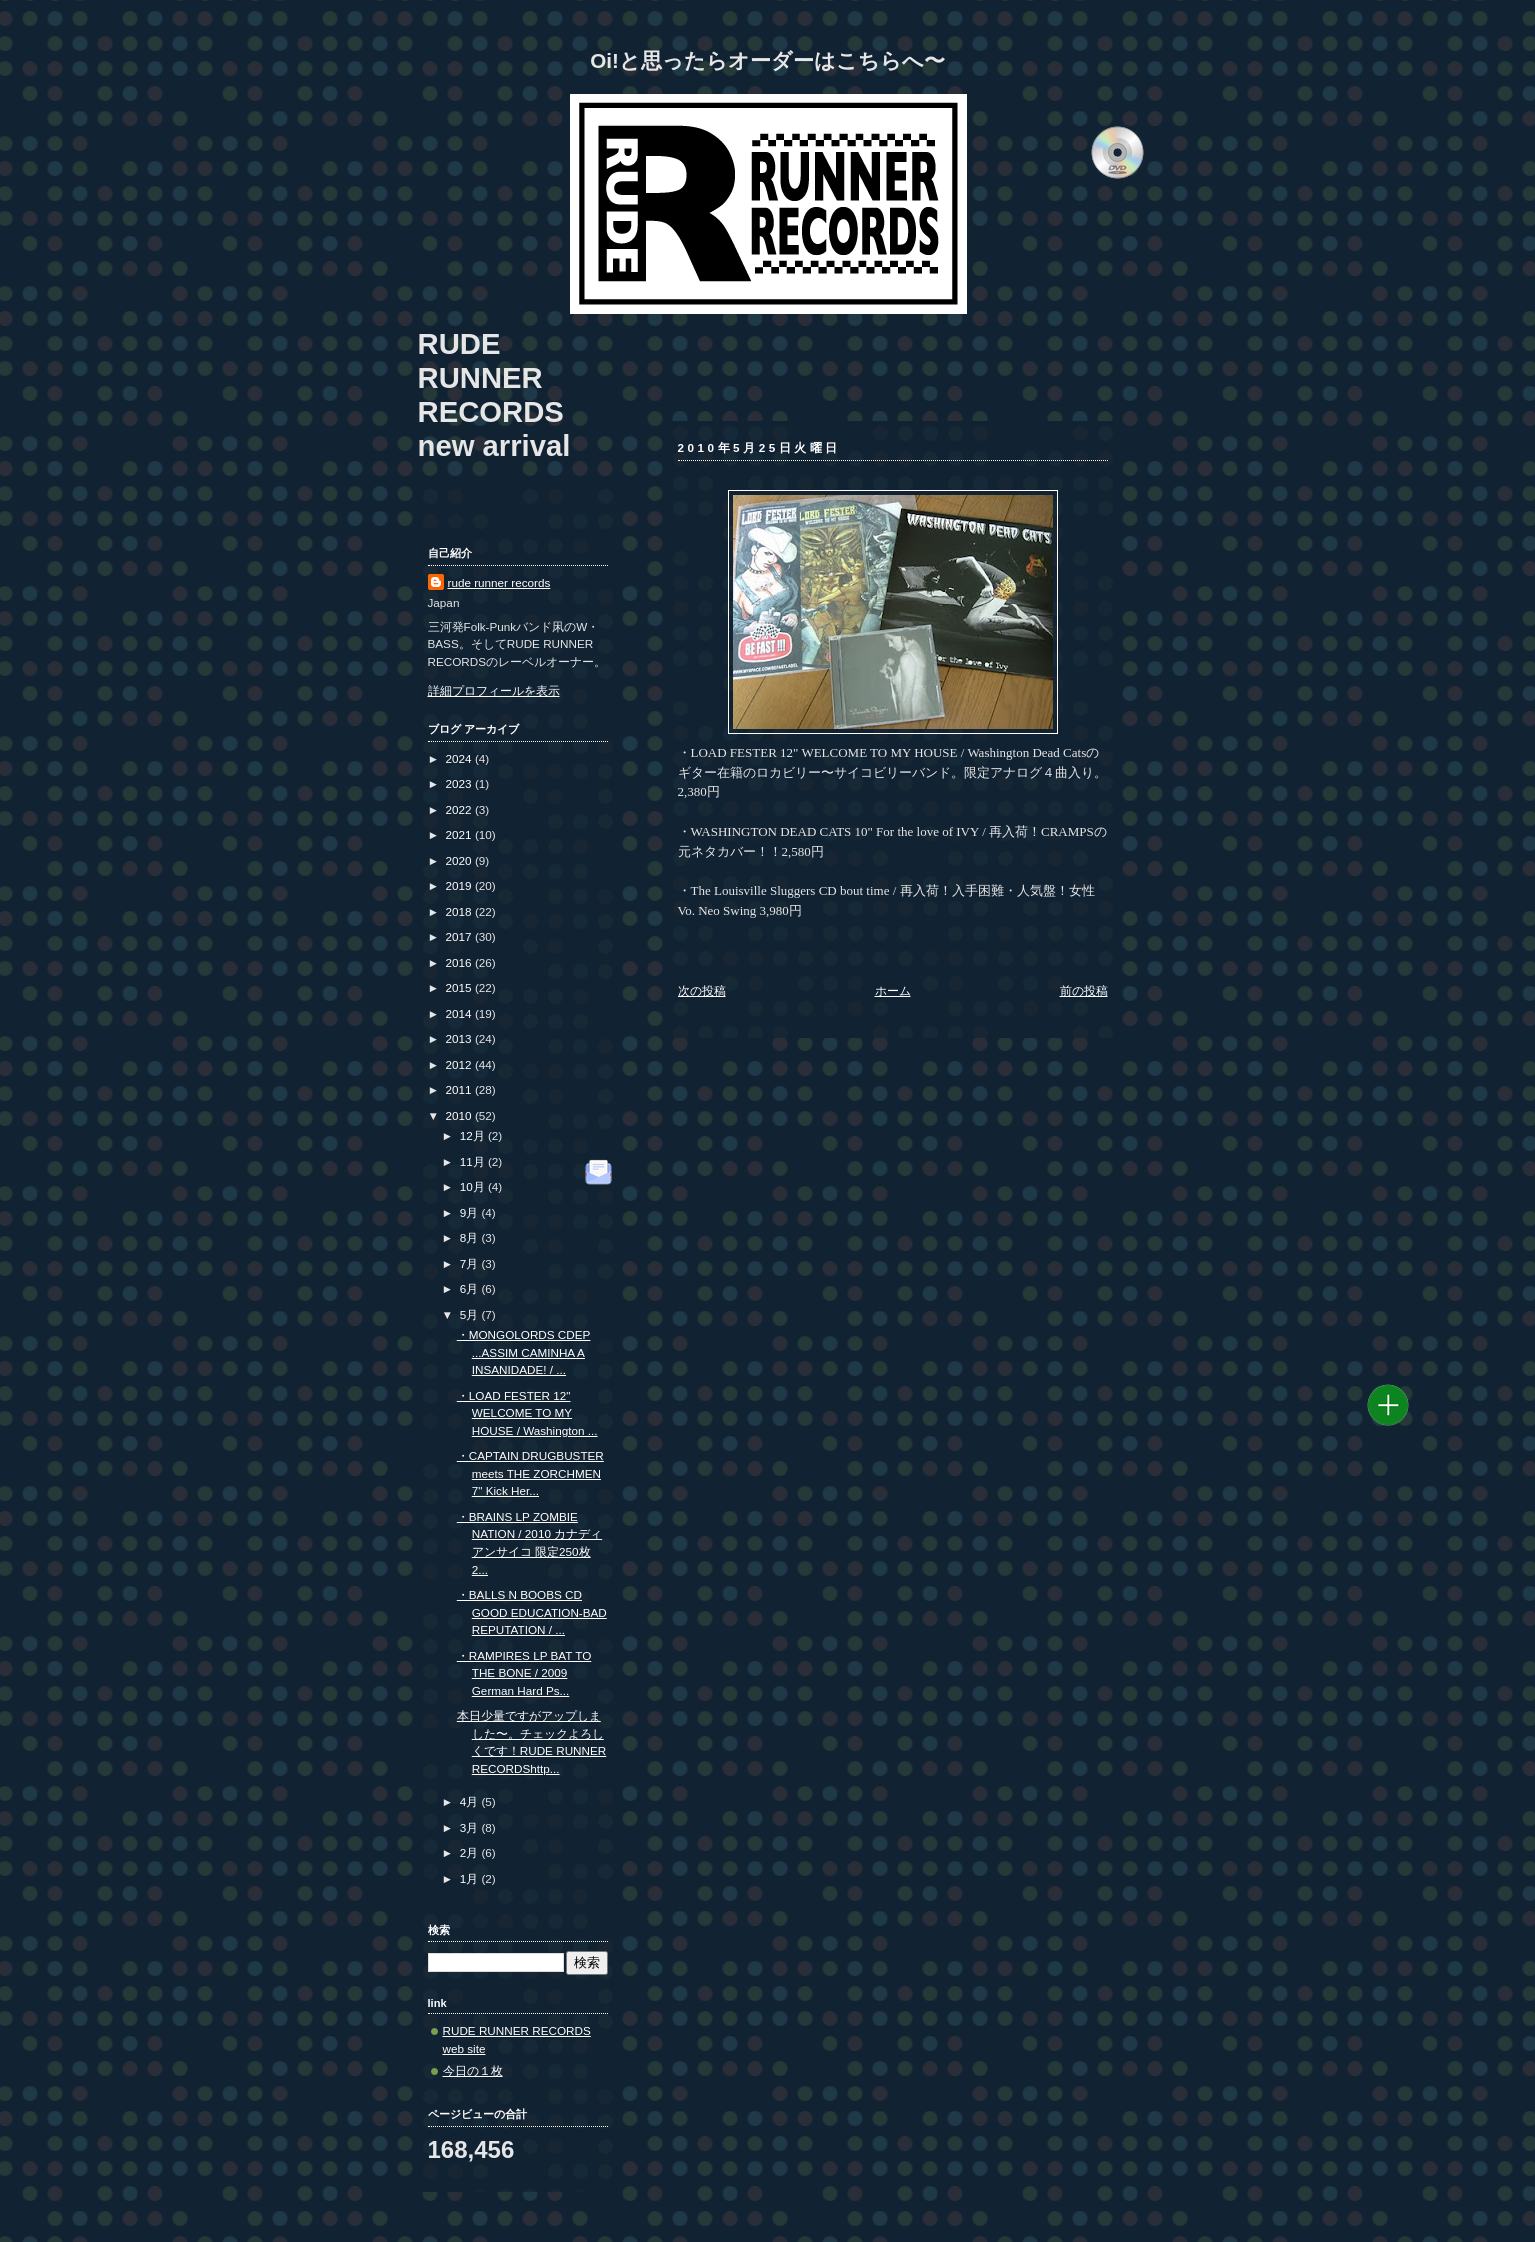 The width and height of the screenshot is (1535, 2242). Describe the element at coordinates (598, 1172) in the screenshot. I see `indicates a message has been read` at that location.